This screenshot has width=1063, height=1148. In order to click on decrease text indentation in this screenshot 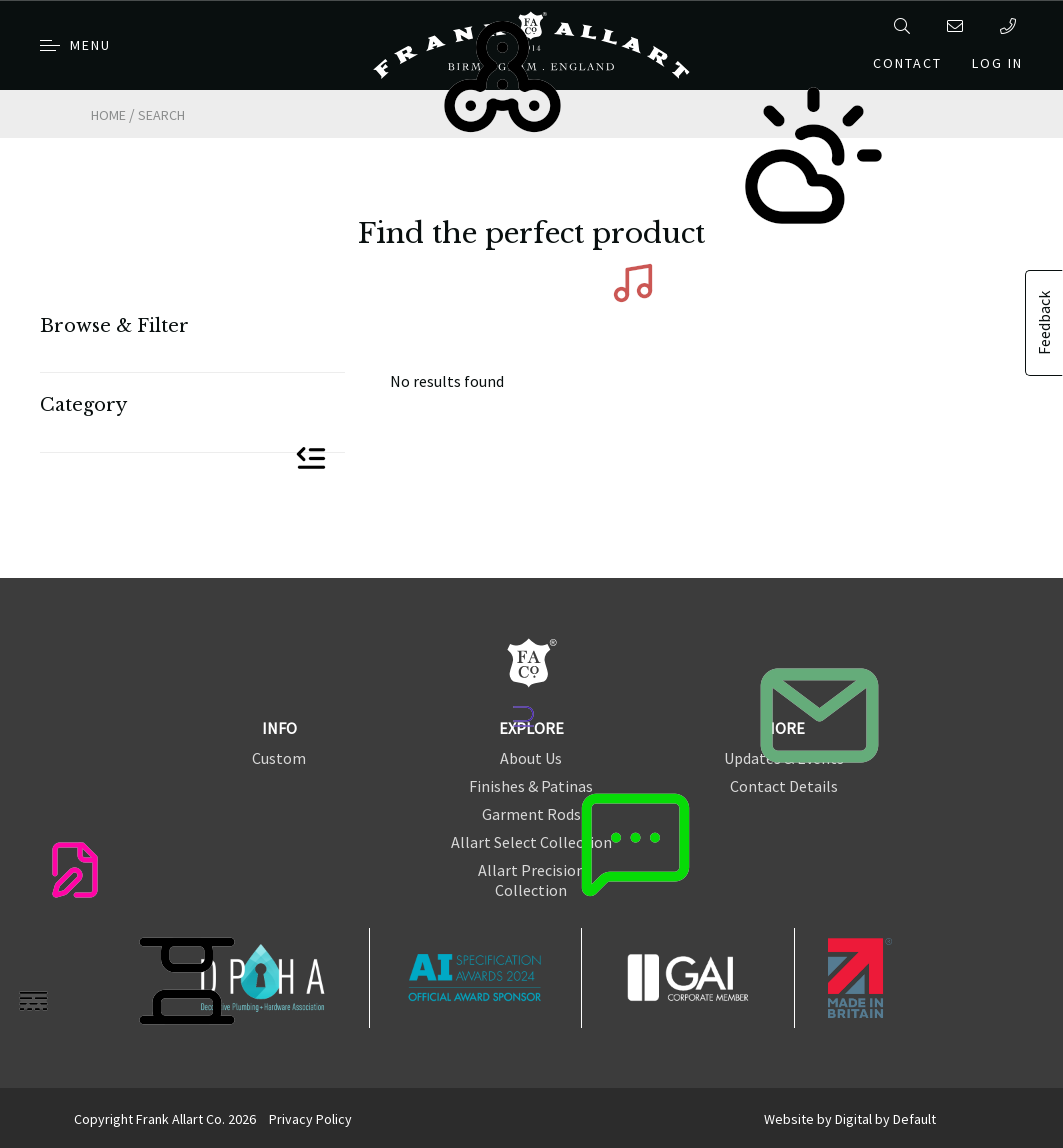, I will do `click(311, 458)`.